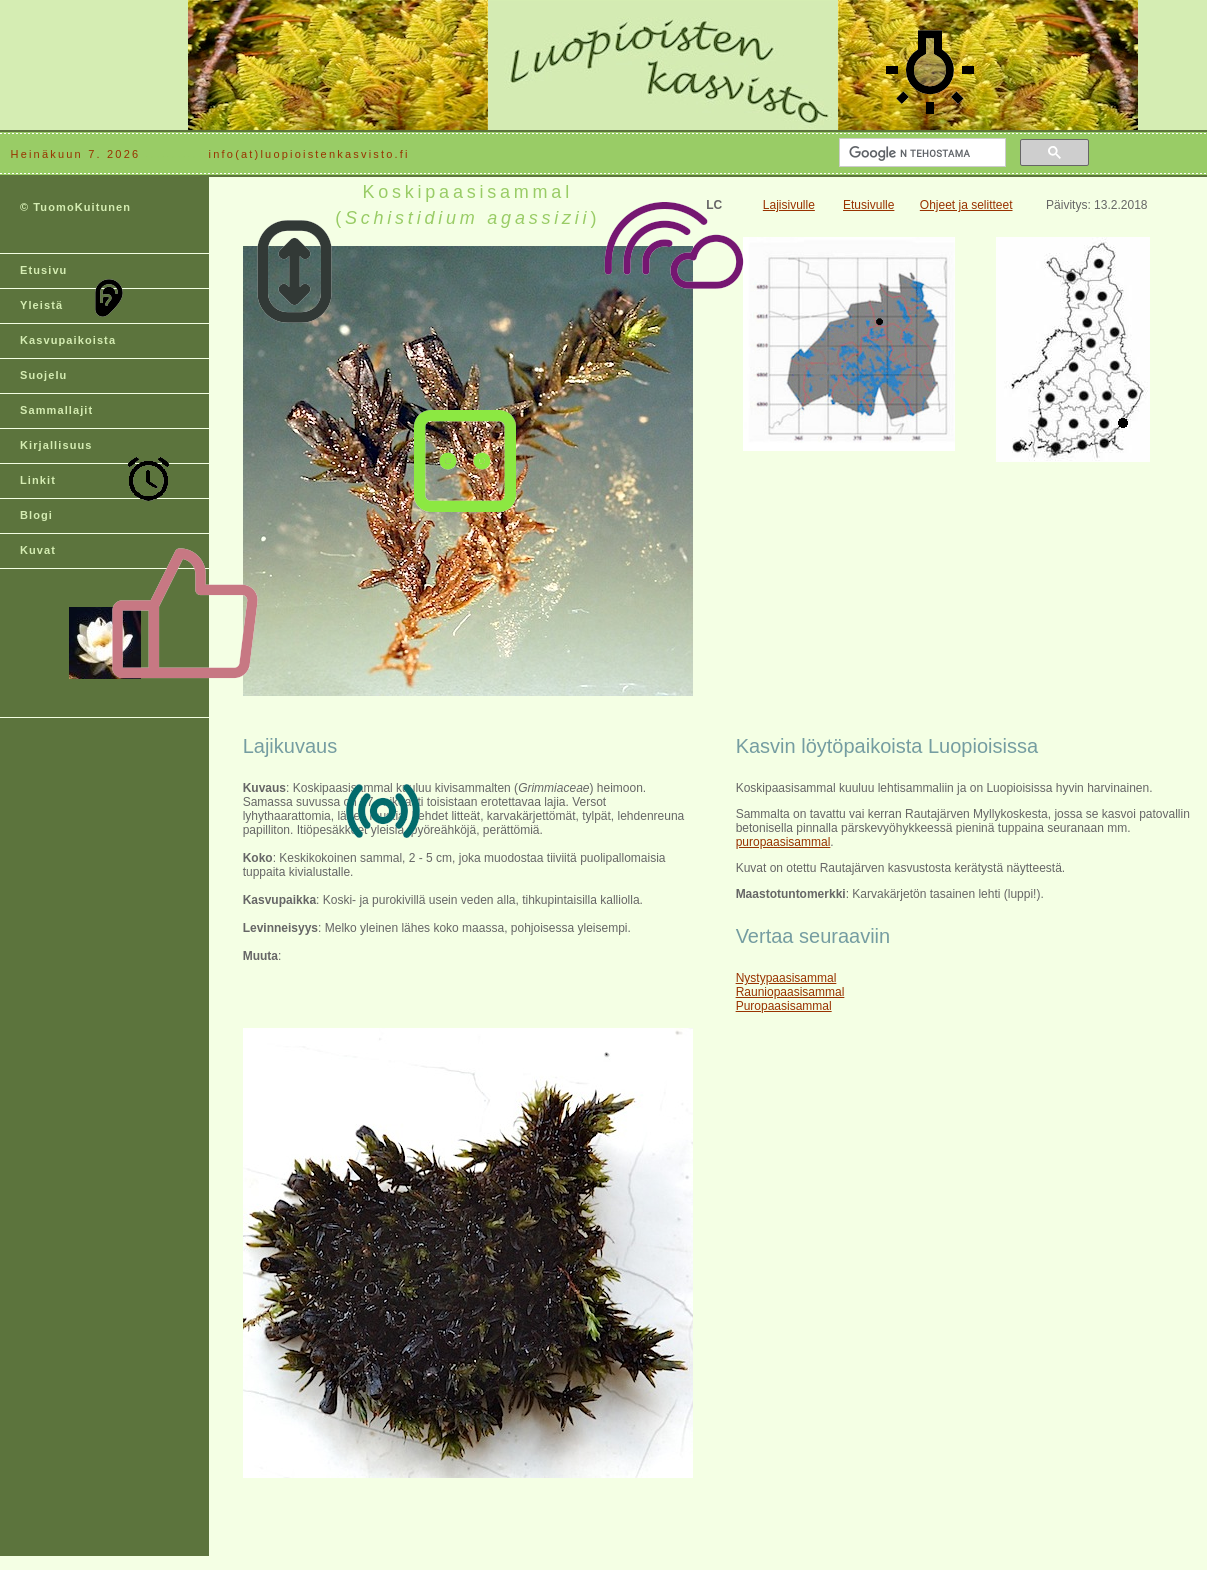  Describe the element at coordinates (148, 478) in the screenshot. I see `set or view alarms` at that location.